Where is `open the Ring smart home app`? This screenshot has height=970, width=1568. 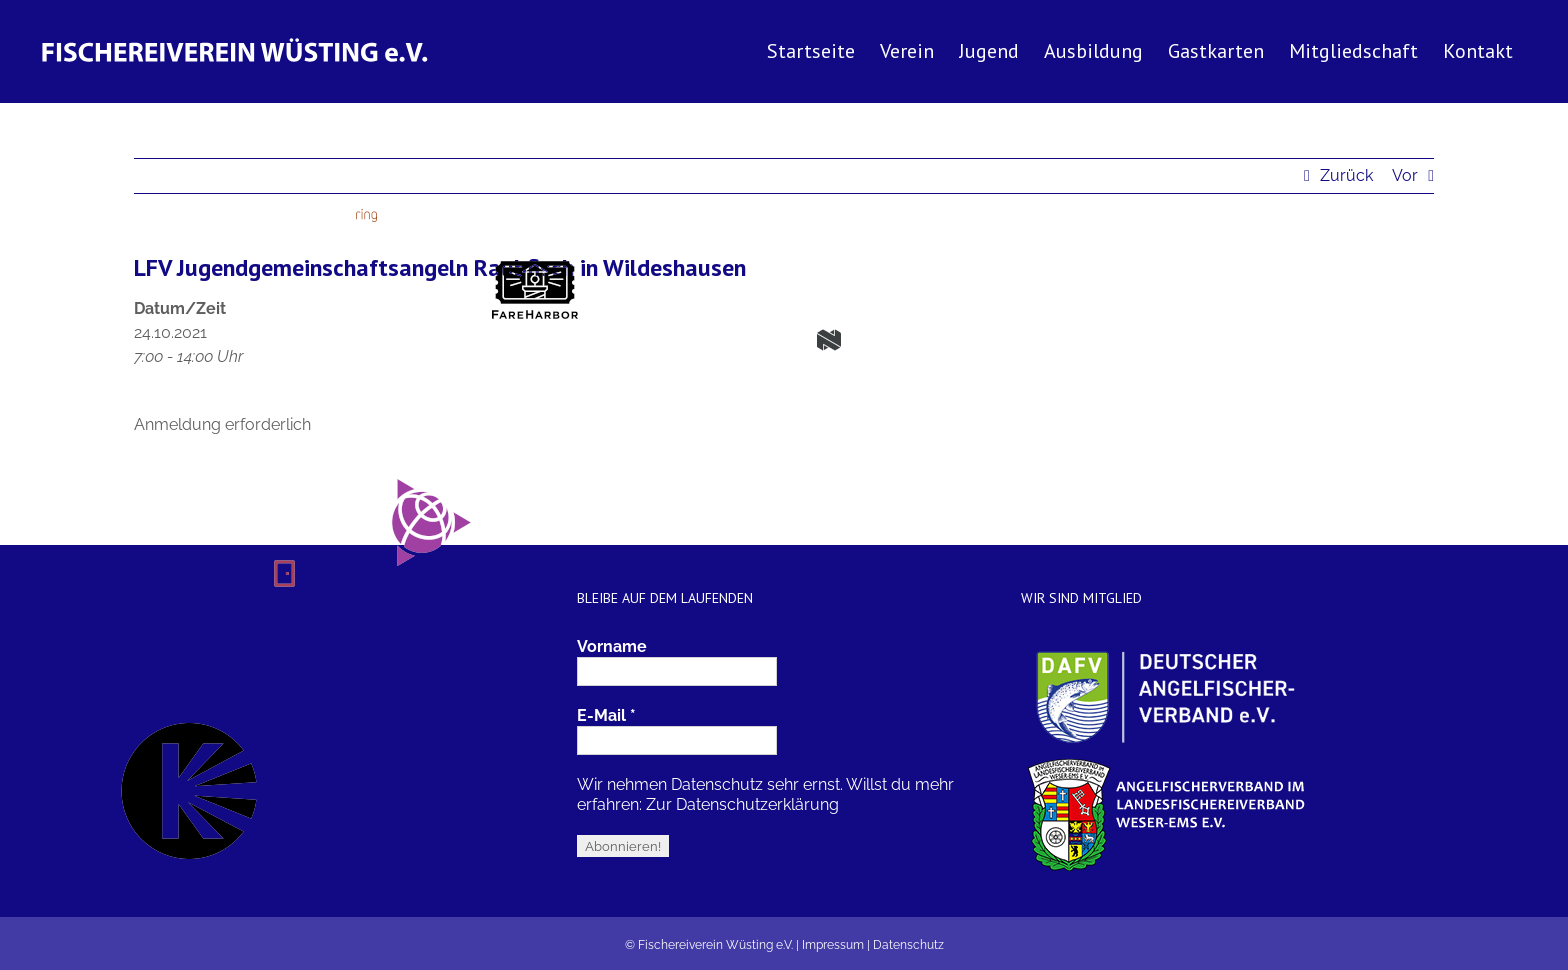
open the Ring smart home app is located at coordinates (366, 215).